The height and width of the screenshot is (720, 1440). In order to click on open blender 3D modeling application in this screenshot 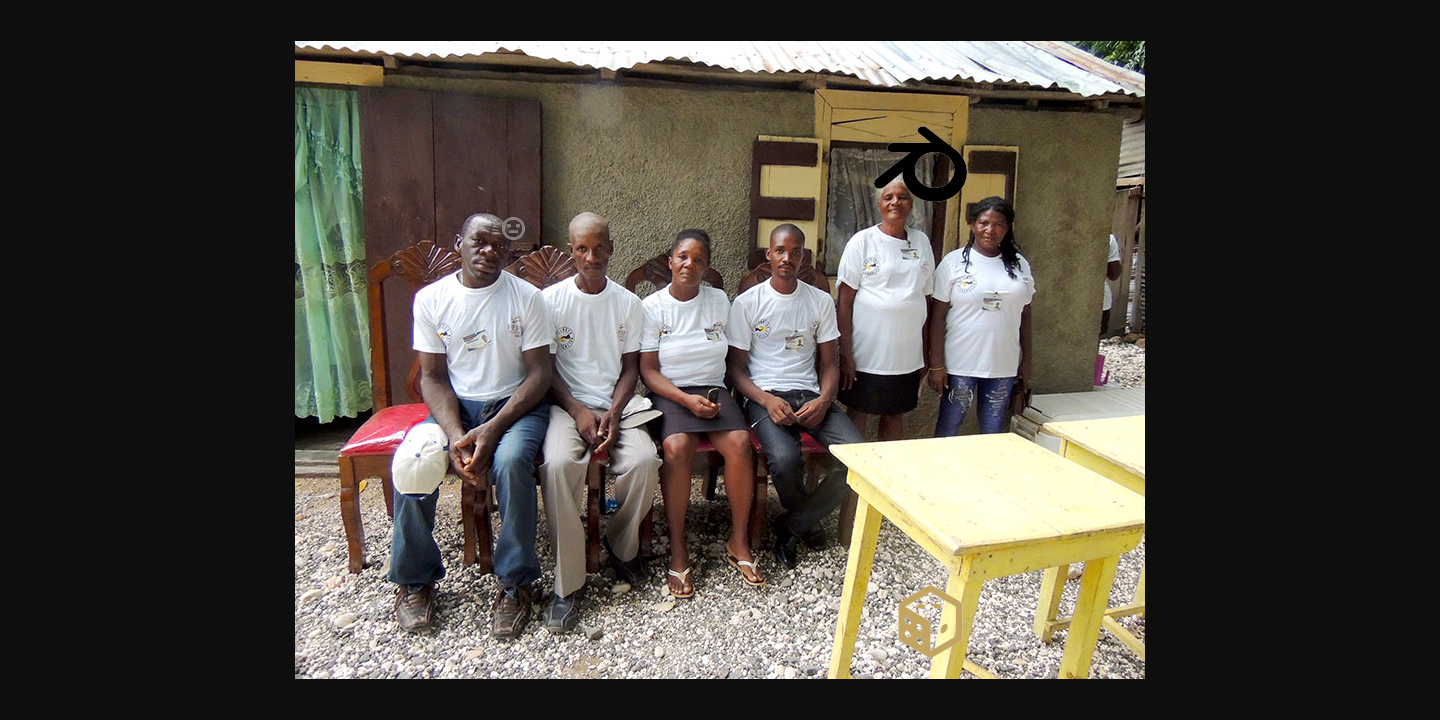, I will do `click(920, 165)`.